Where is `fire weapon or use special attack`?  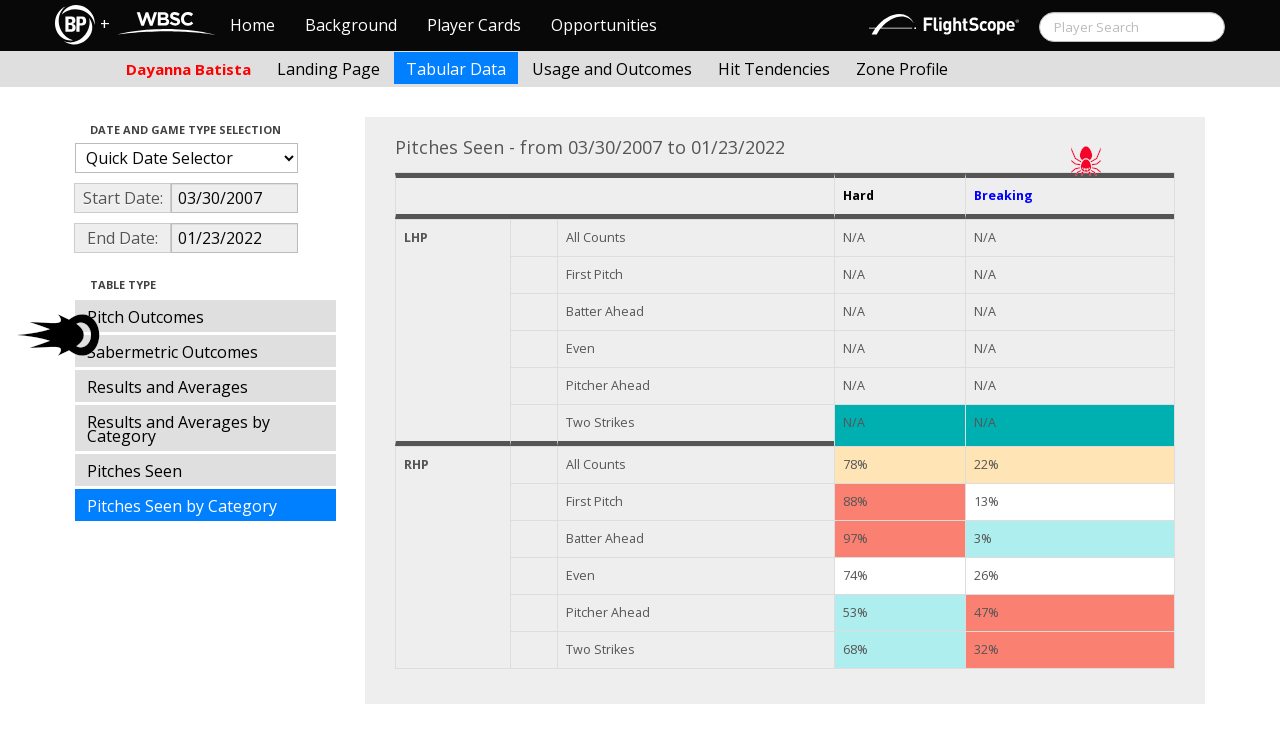
fire weapon or use special attack is located at coordinates (58, 335).